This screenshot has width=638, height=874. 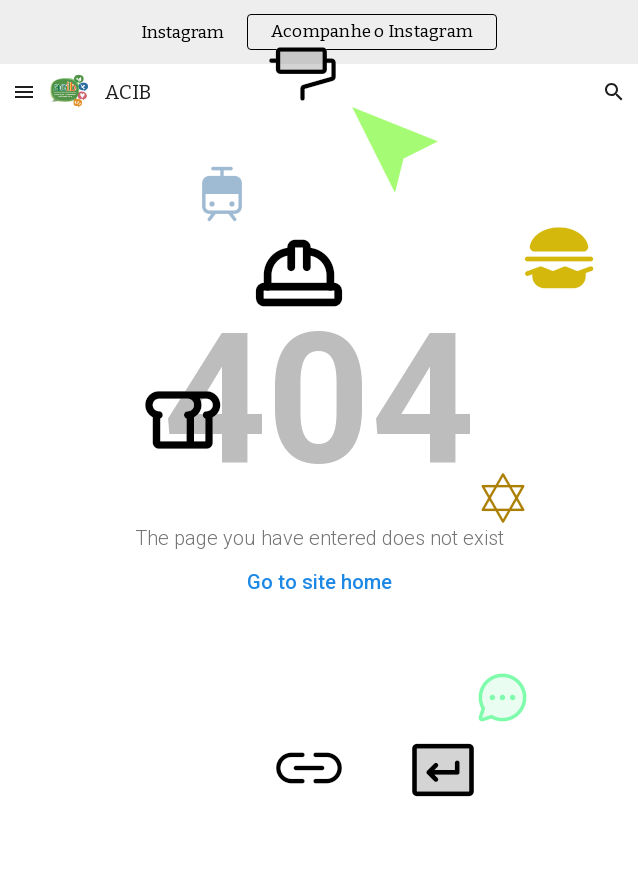 I want to click on access construction or safety settings, so click(x=299, y=275).